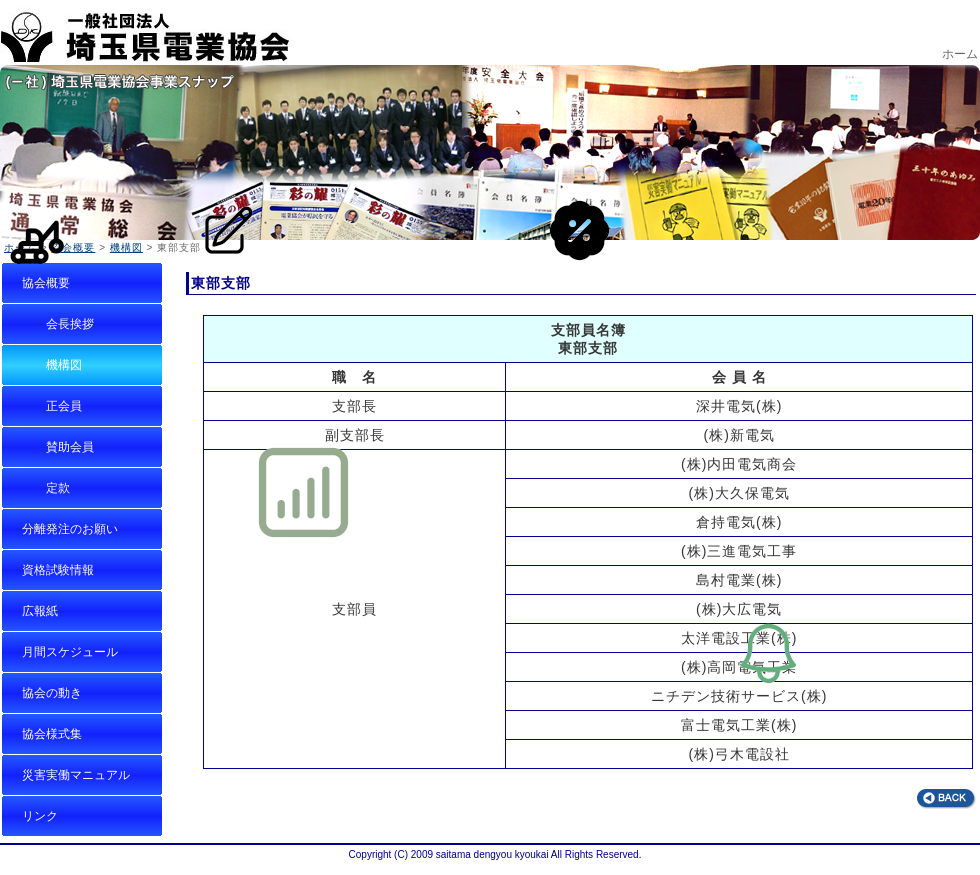 This screenshot has height=875, width=980. What do you see at coordinates (228, 231) in the screenshot?
I see `edit or compose a new document` at bounding box center [228, 231].